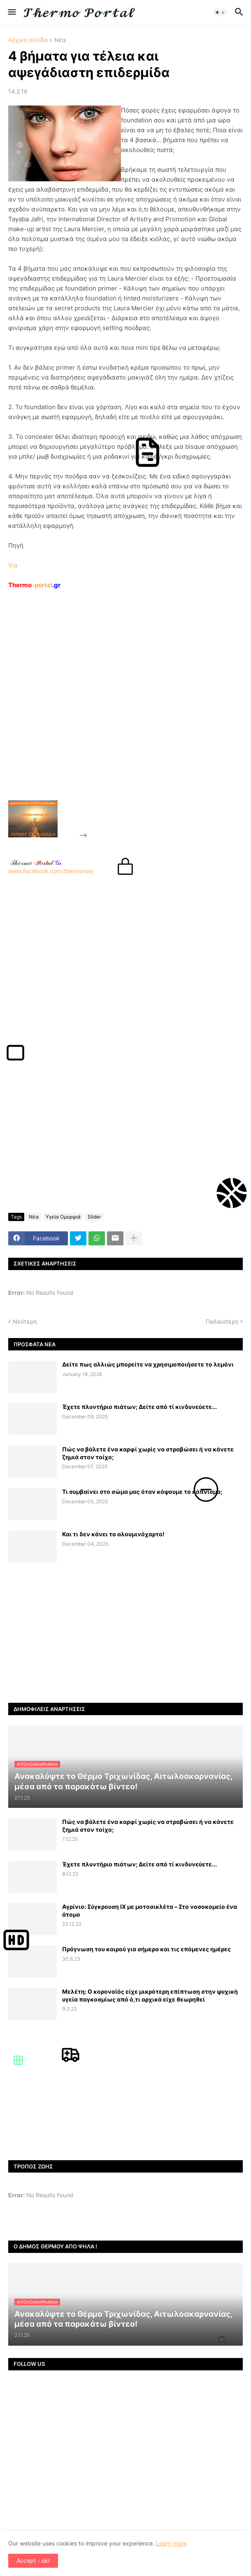 The height and width of the screenshot is (2576, 251). What do you see at coordinates (221, 2339) in the screenshot?
I see `access live help or support chat` at bounding box center [221, 2339].